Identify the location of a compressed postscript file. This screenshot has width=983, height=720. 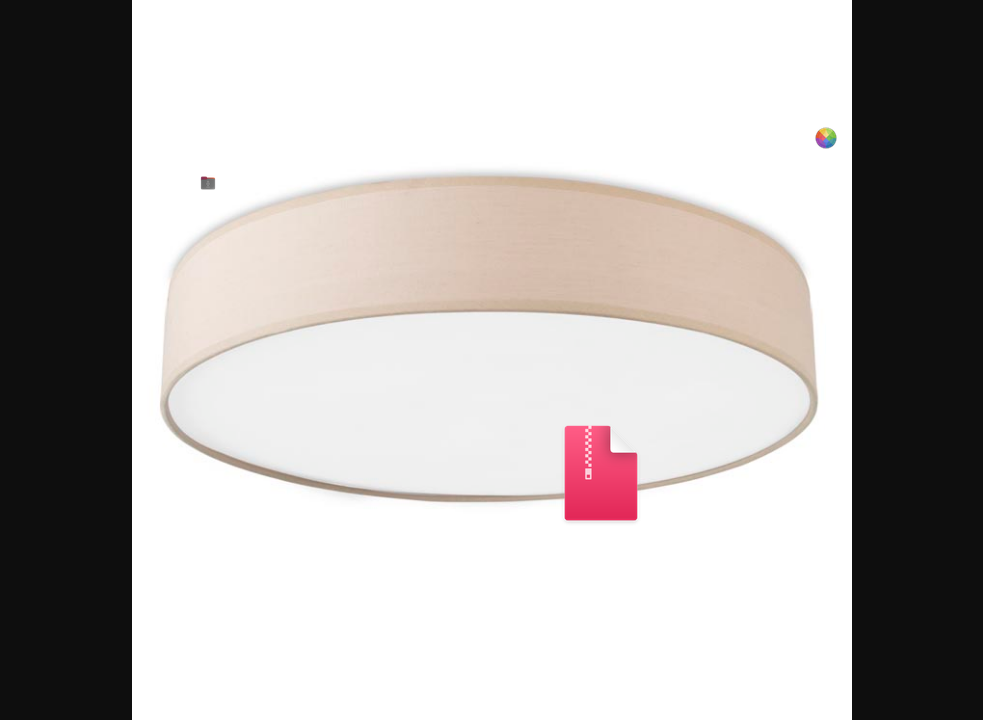
(601, 475).